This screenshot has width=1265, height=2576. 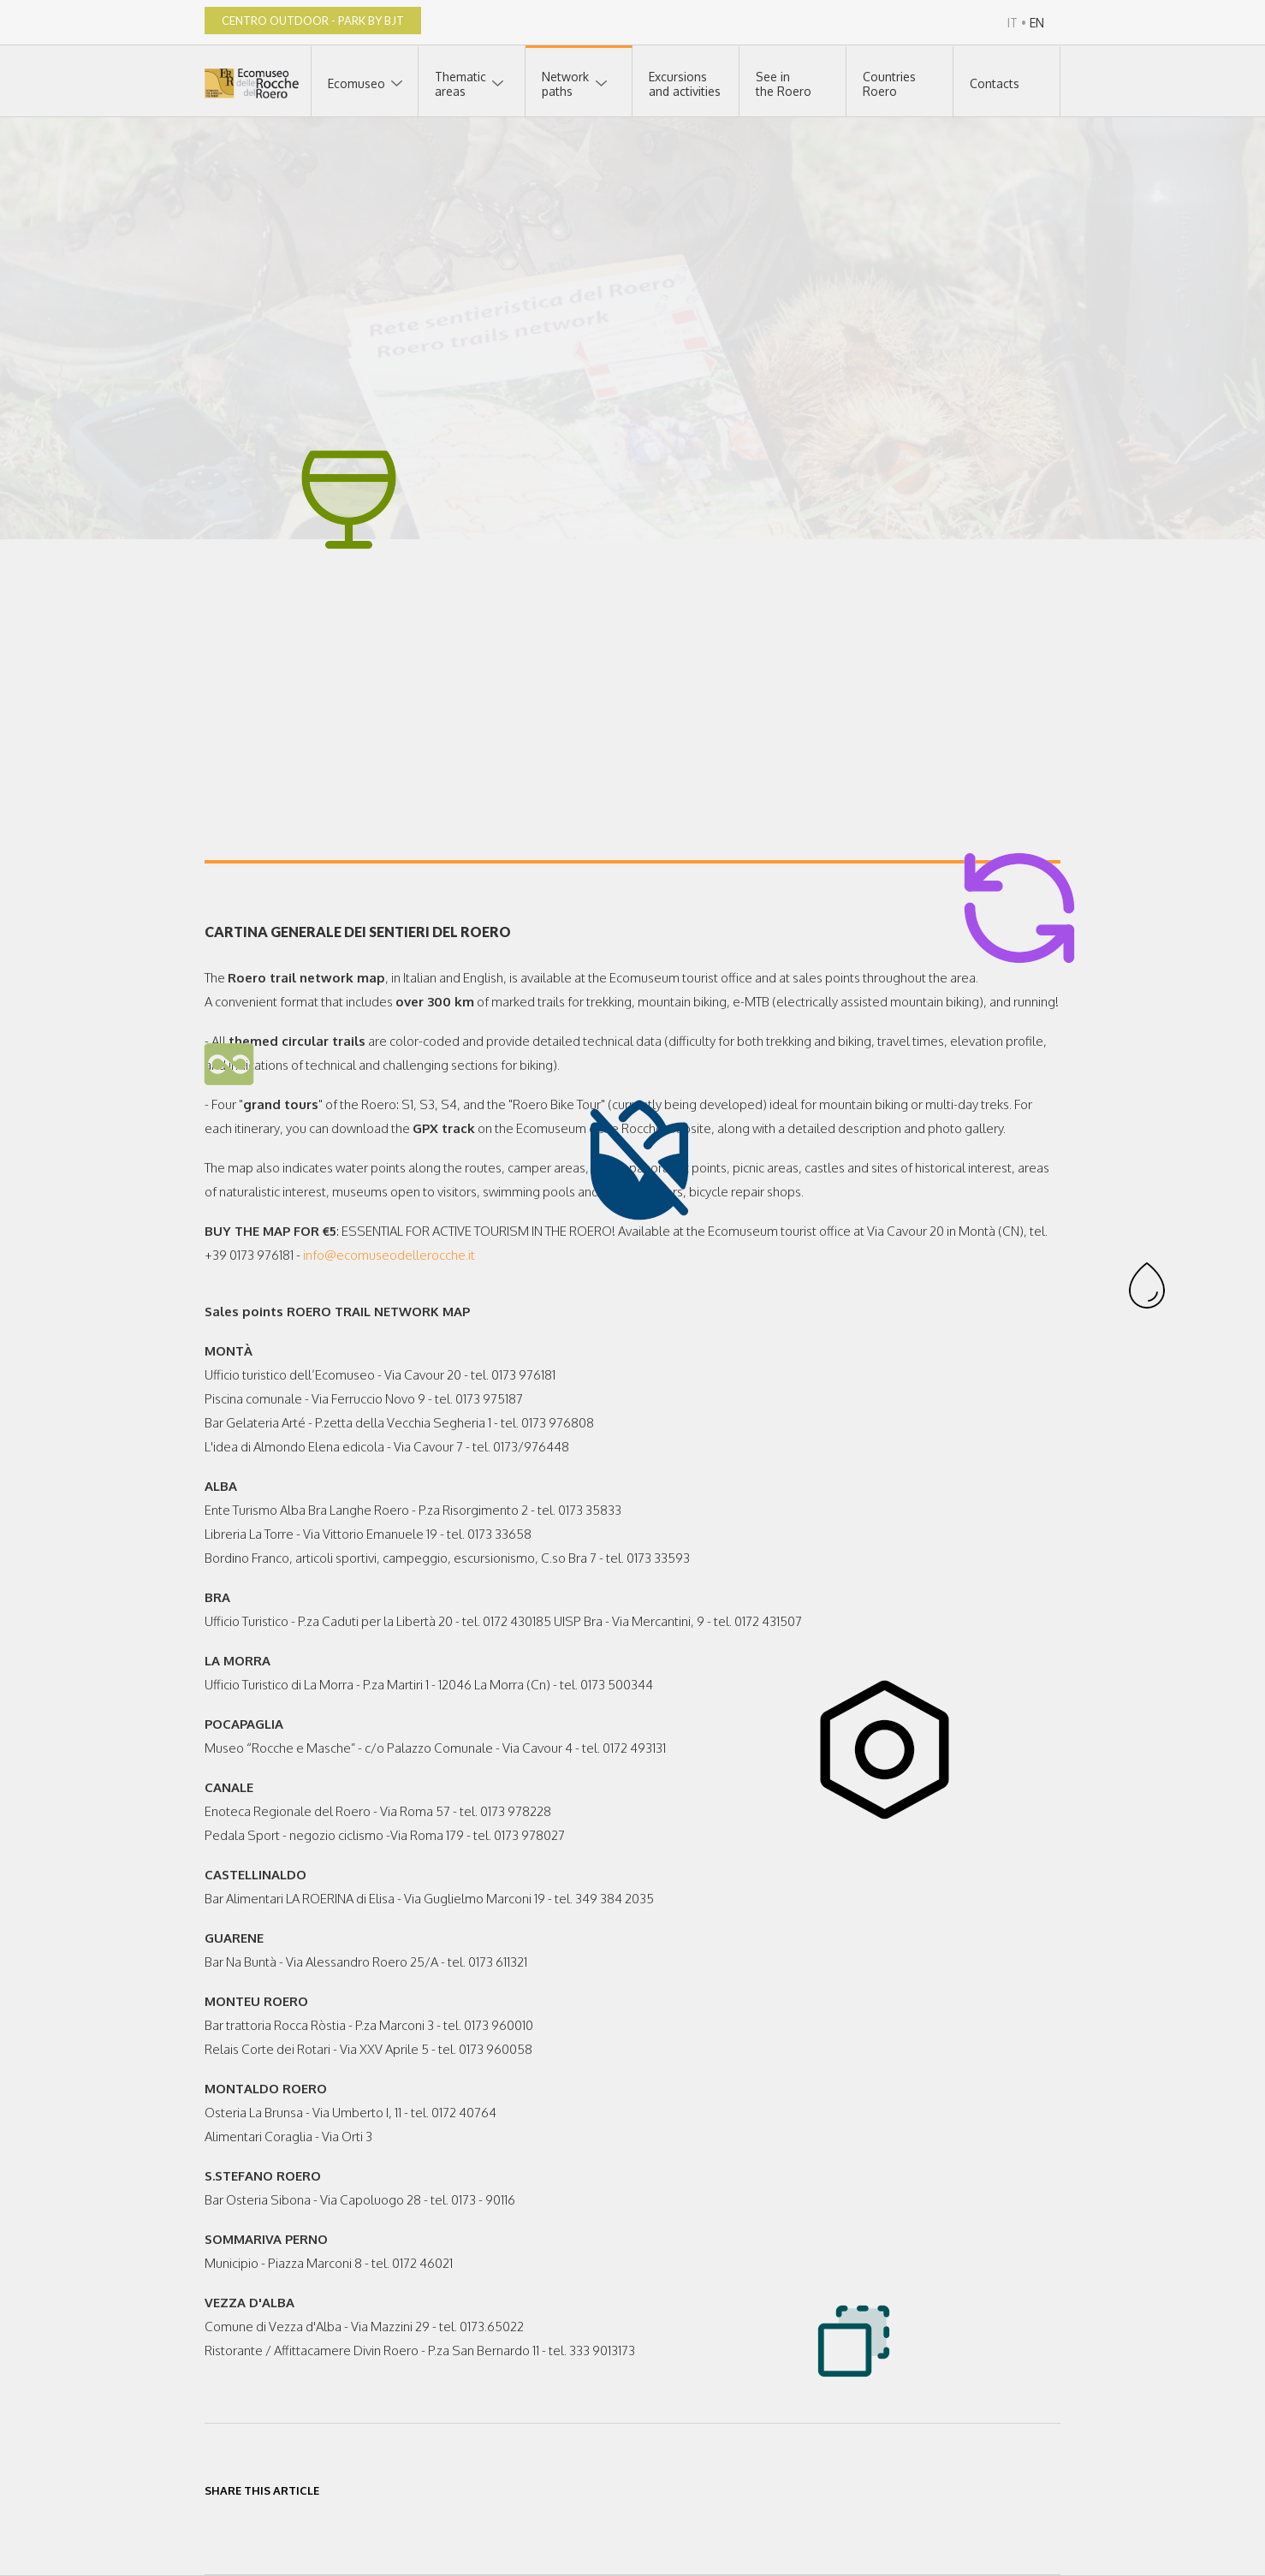 I want to click on adjust water or hydration settings, so click(x=1147, y=1287).